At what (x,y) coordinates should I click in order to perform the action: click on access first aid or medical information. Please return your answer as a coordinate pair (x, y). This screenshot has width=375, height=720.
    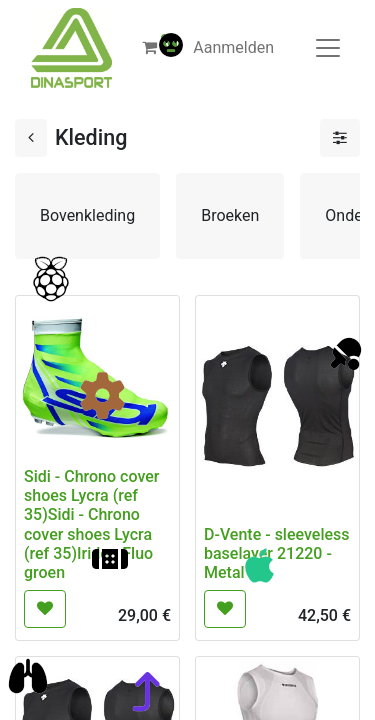
    Looking at the image, I should click on (110, 559).